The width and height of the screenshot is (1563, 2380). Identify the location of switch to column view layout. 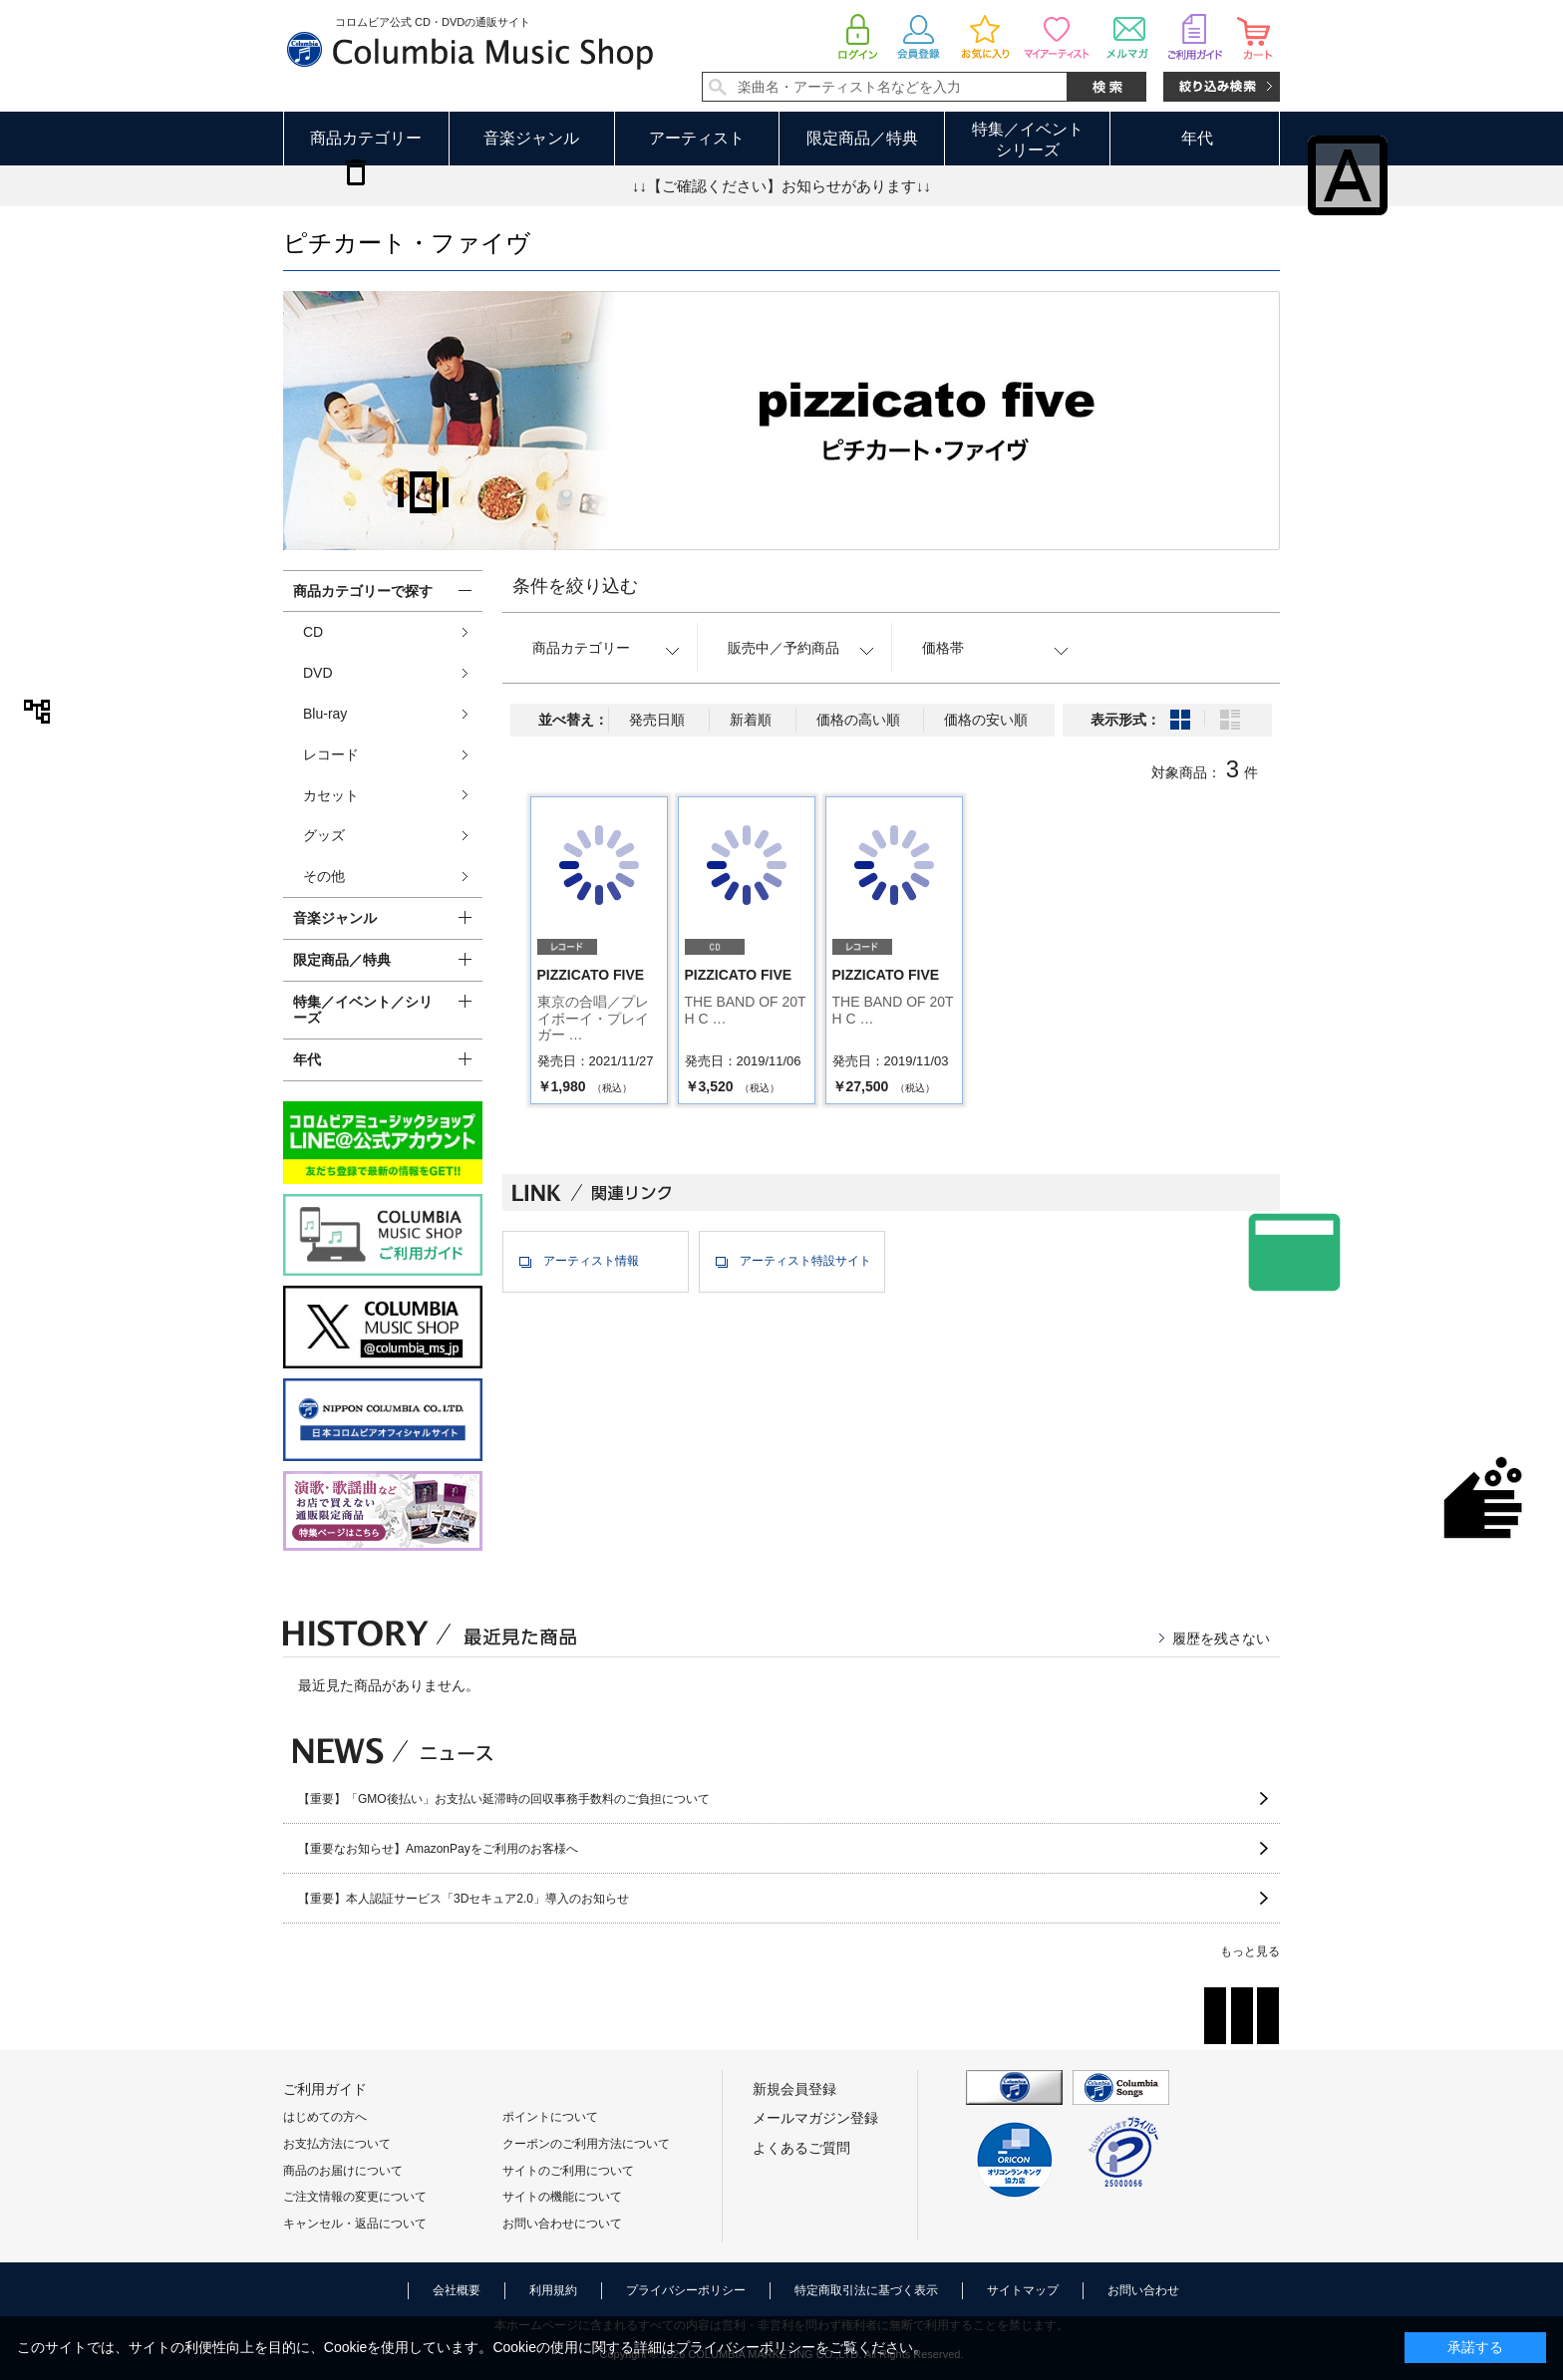
(1239, 2017).